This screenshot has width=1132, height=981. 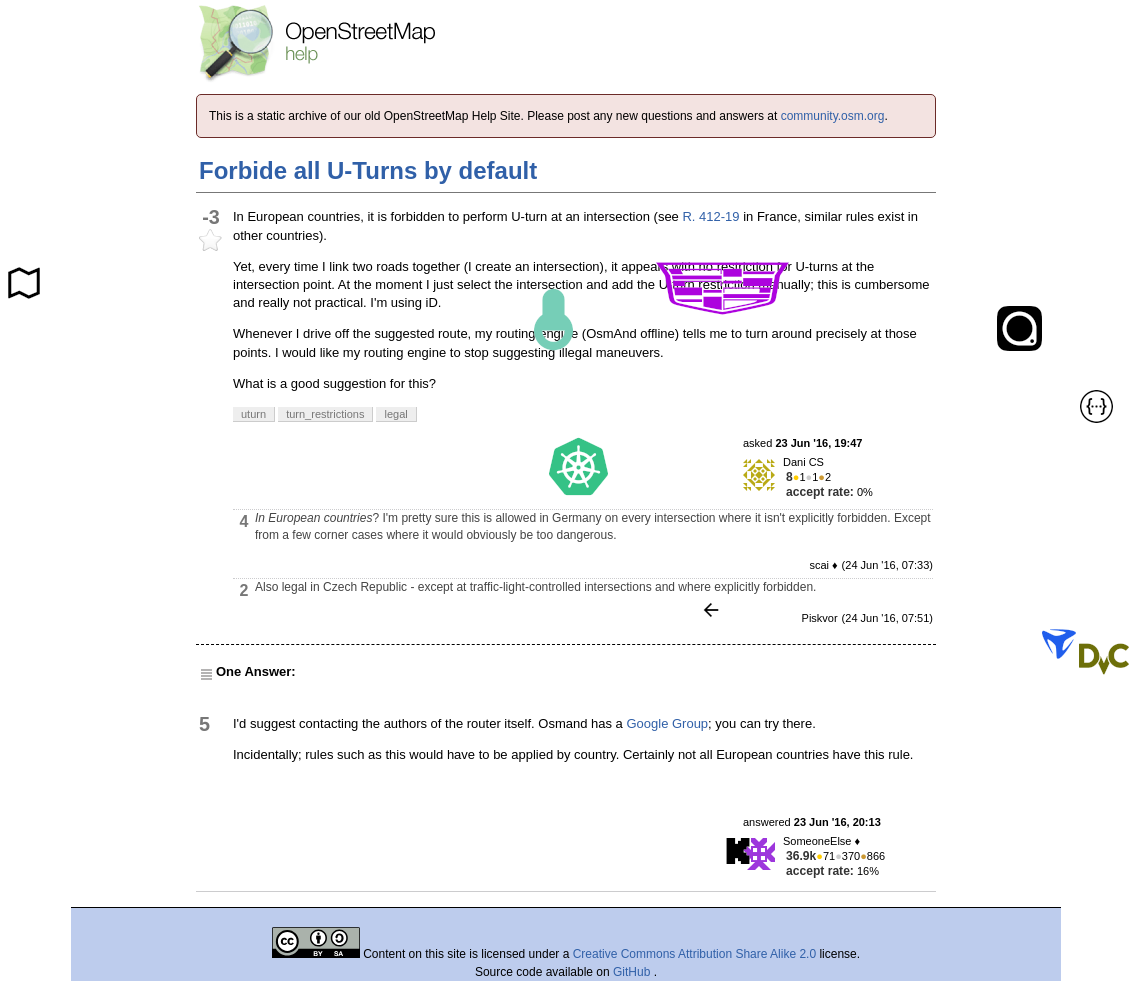 I want to click on go back to the previous screen, so click(x=711, y=610).